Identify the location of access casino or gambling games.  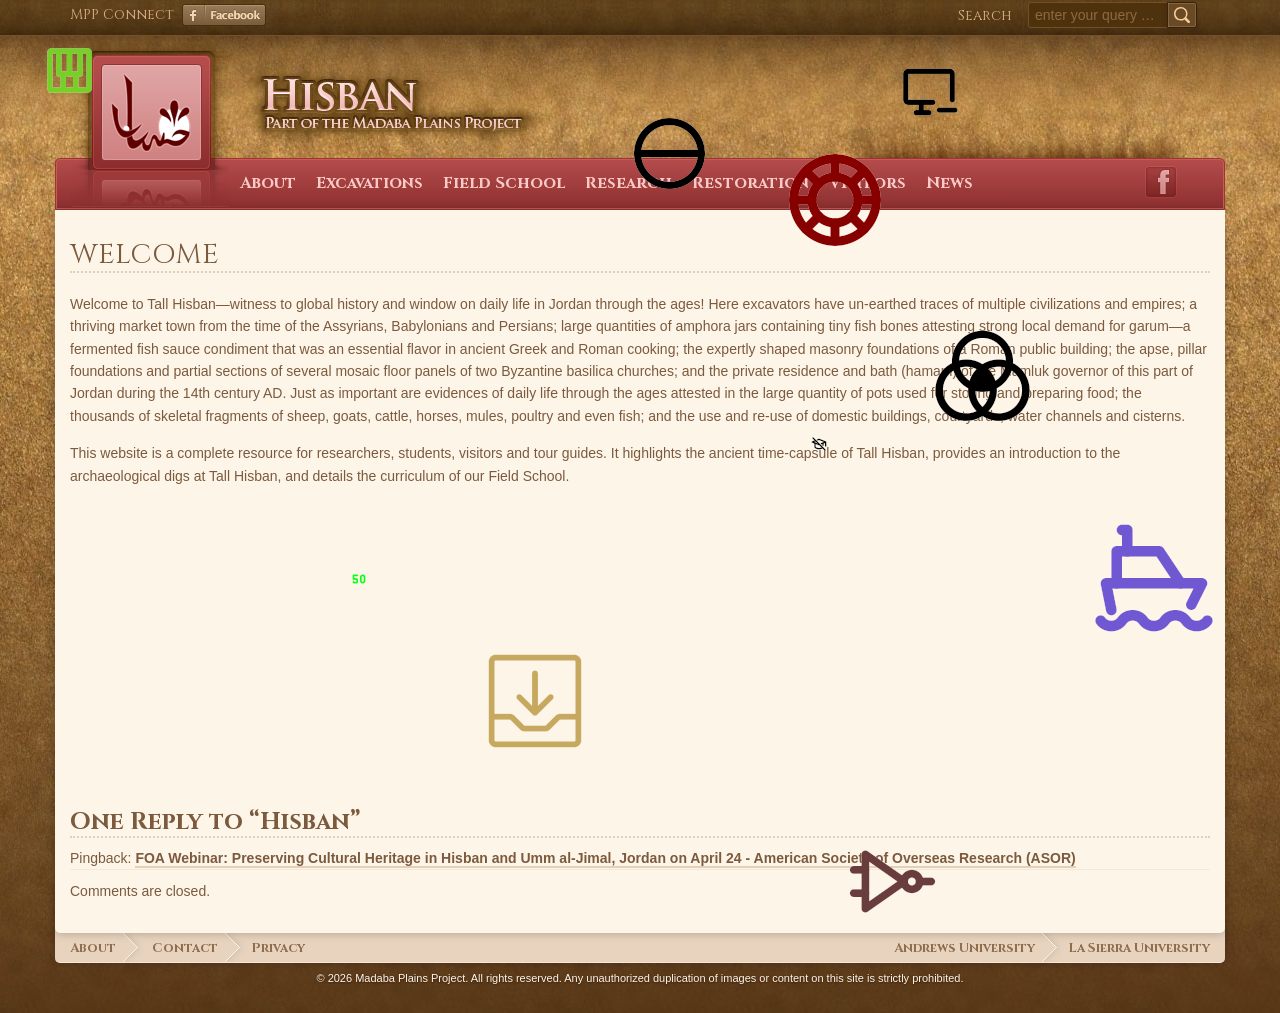
(835, 200).